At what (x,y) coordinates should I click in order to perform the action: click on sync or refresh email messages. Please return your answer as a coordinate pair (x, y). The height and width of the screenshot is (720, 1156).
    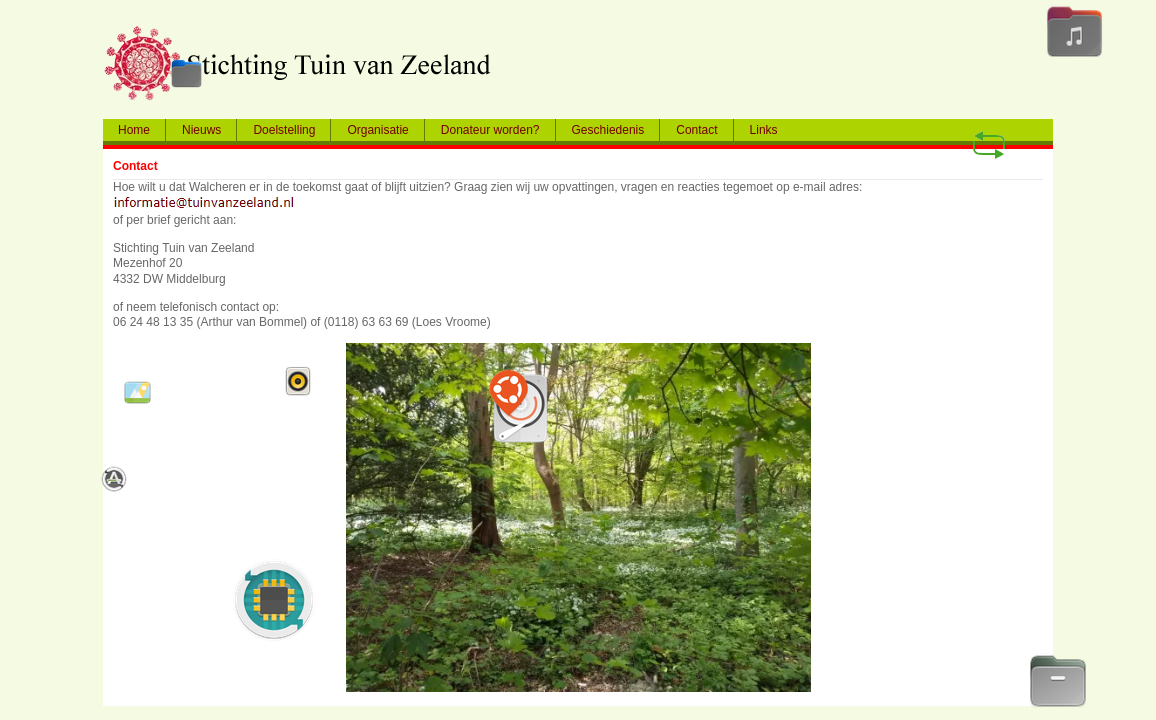
    Looking at the image, I should click on (989, 145).